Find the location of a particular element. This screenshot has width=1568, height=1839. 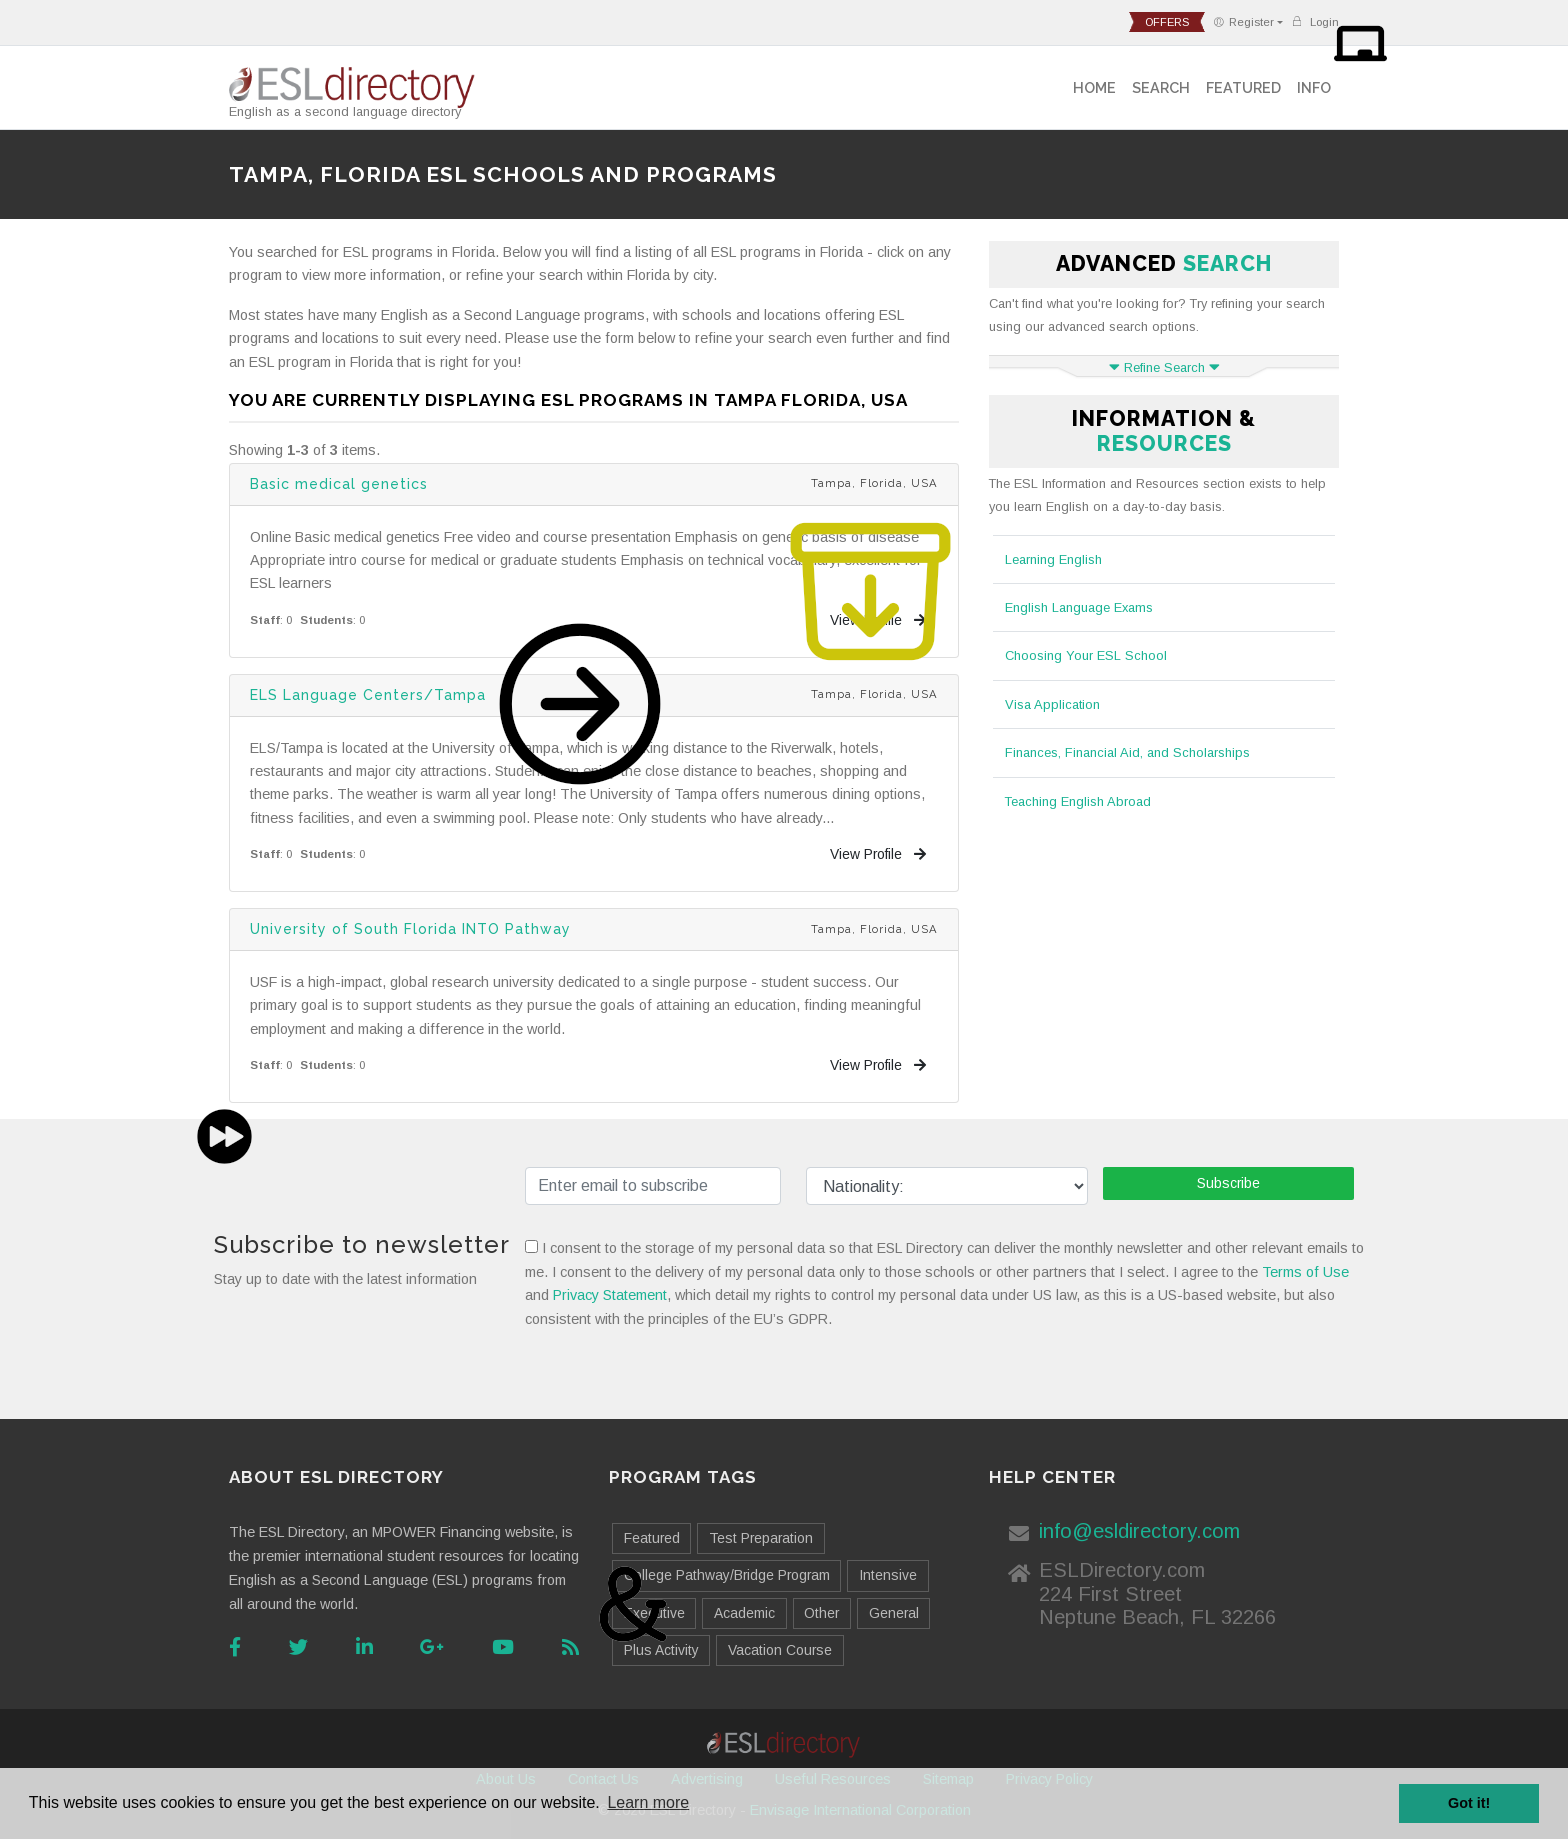

skip forward to the next track is located at coordinates (224, 1136).